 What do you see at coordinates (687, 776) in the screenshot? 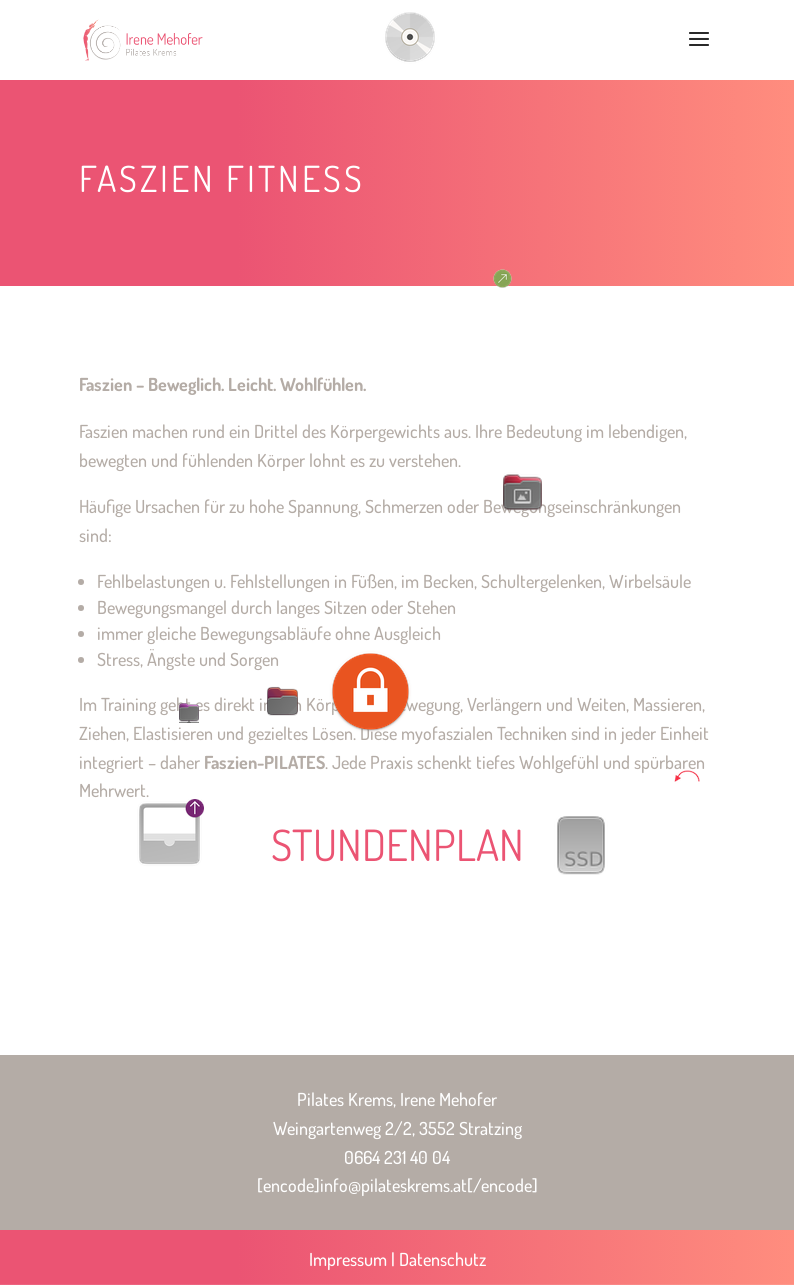
I see `undo the last action` at bounding box center [687, 776].